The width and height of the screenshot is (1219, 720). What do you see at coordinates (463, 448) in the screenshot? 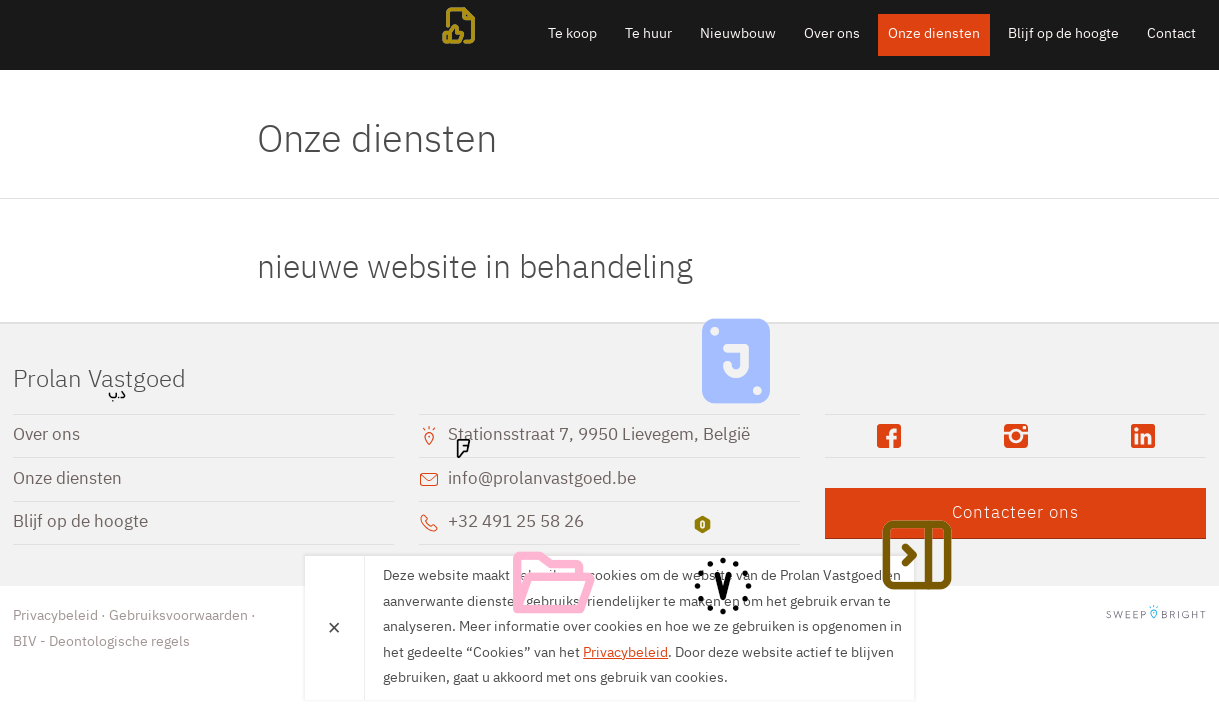
I see `open foursquare app` at bounding box center [463, 448].